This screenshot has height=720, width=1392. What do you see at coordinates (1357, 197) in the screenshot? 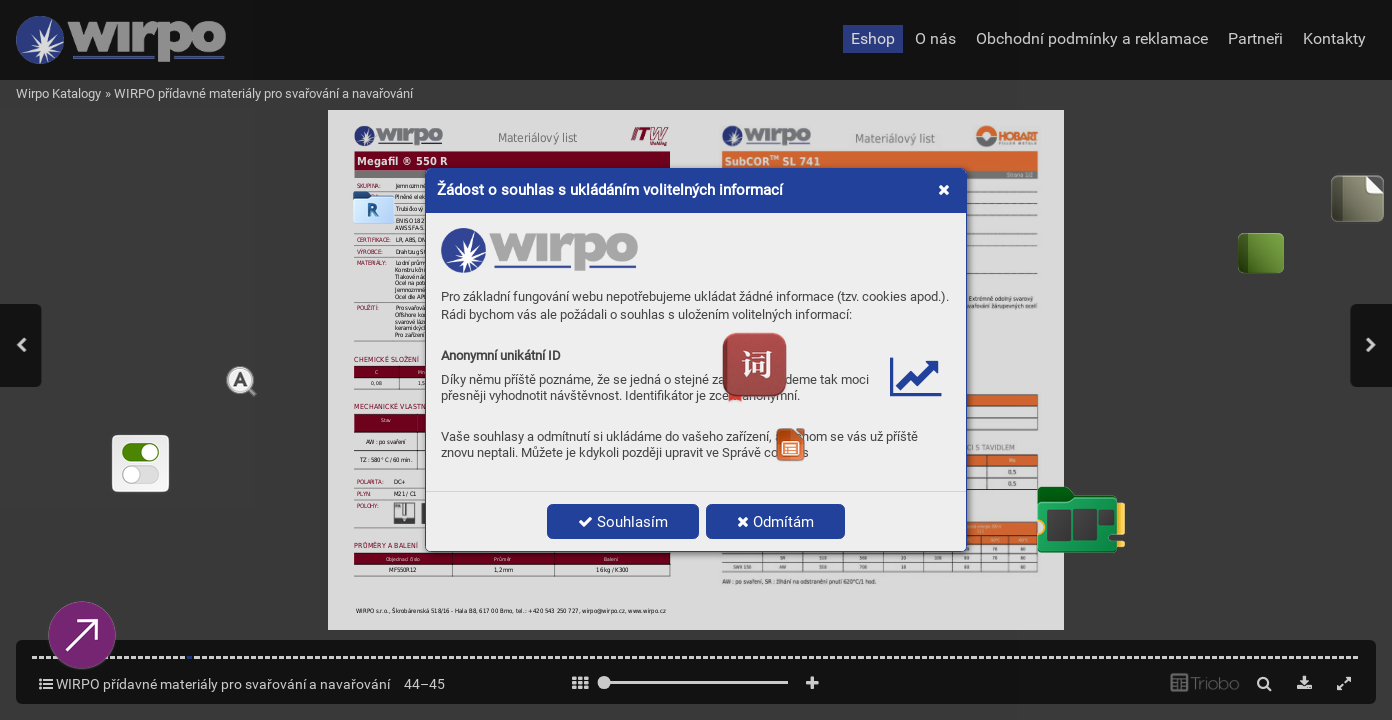
I see `change desktop wallpaper settings` at bounding box center [1357, 197].